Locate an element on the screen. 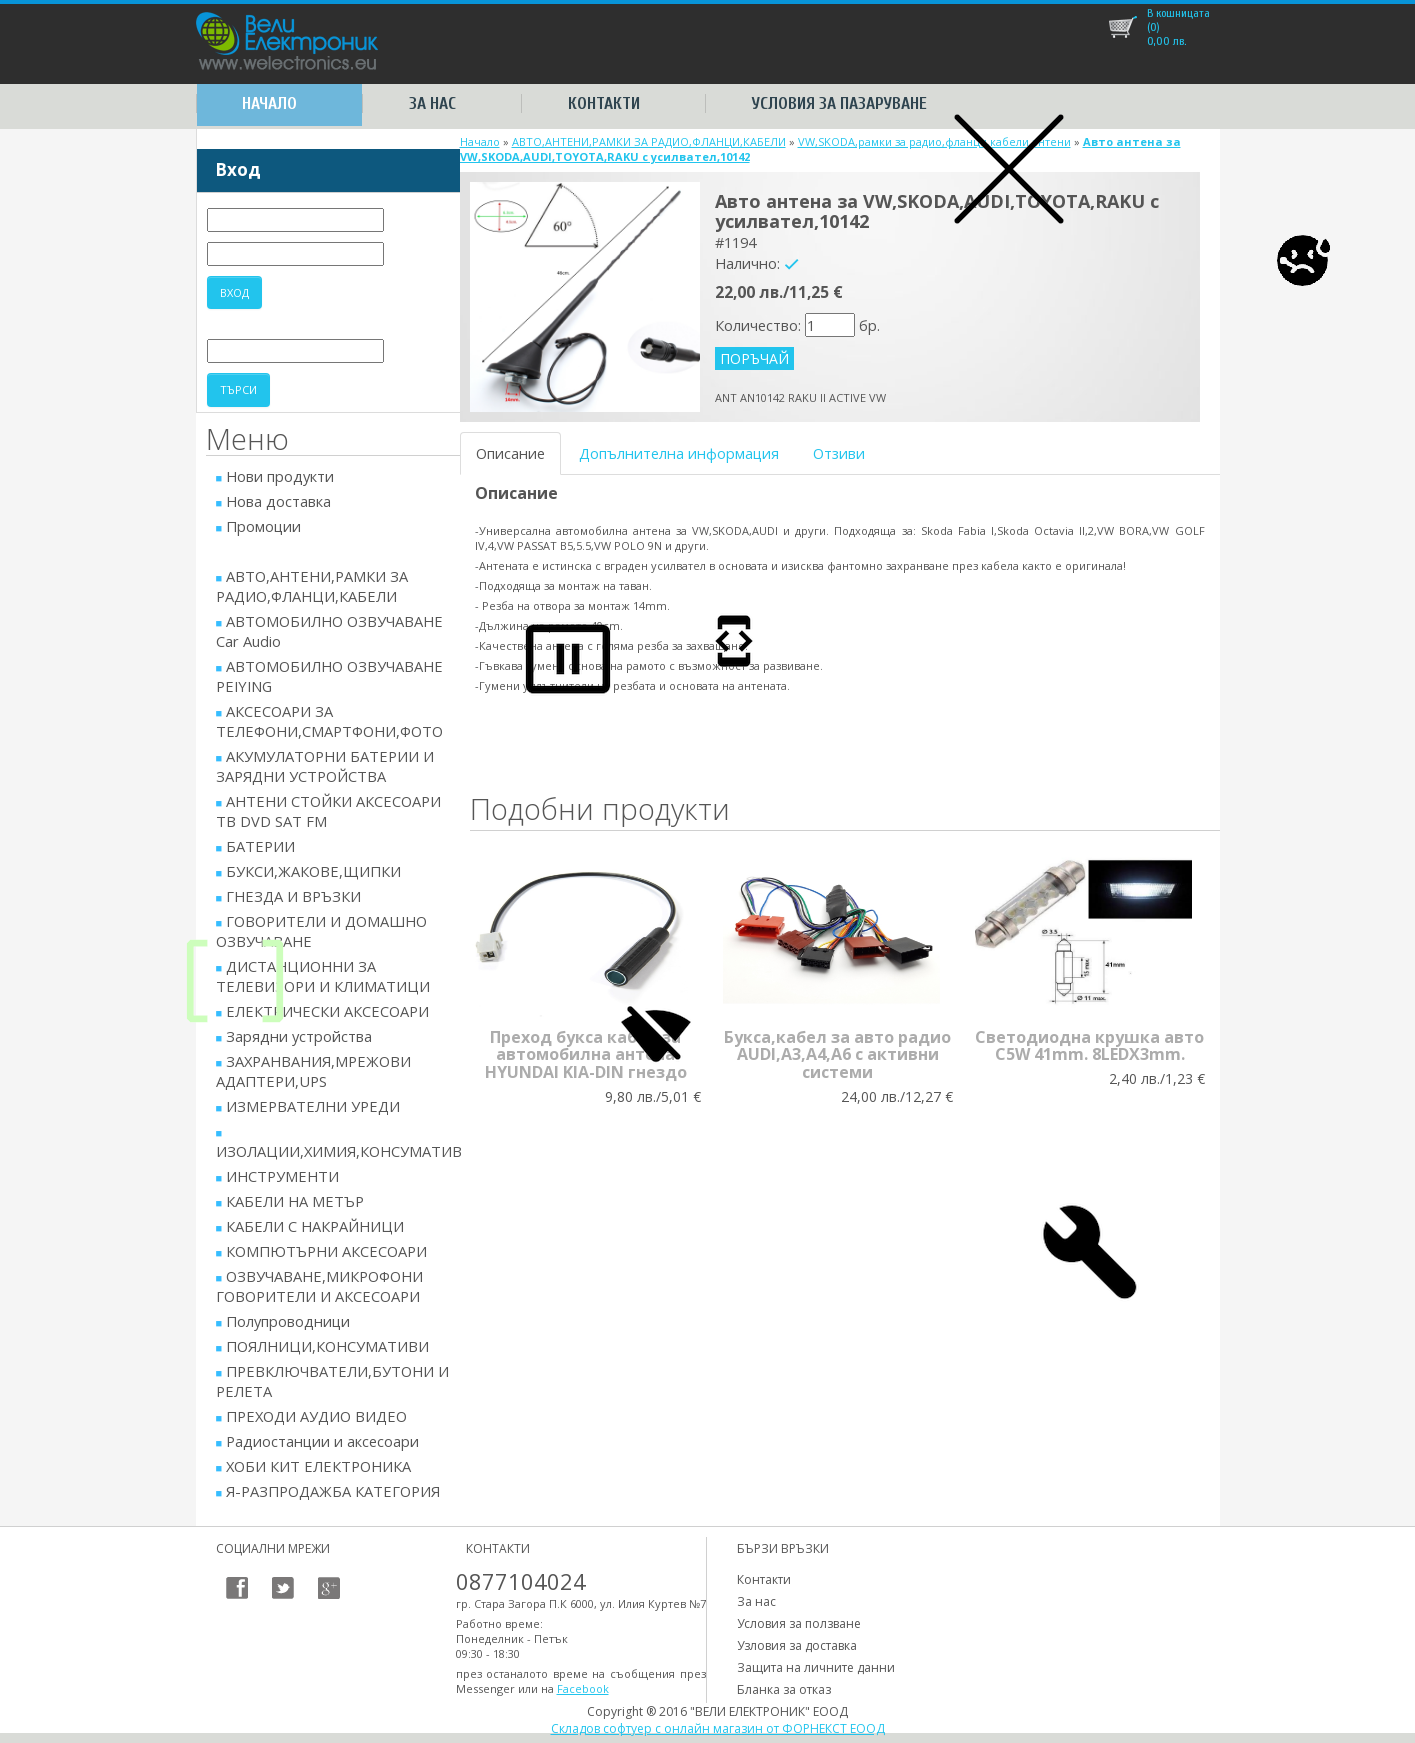 The image size is (1415, 1743). access settings or configuration options is located at coordinates (1091, 1253).